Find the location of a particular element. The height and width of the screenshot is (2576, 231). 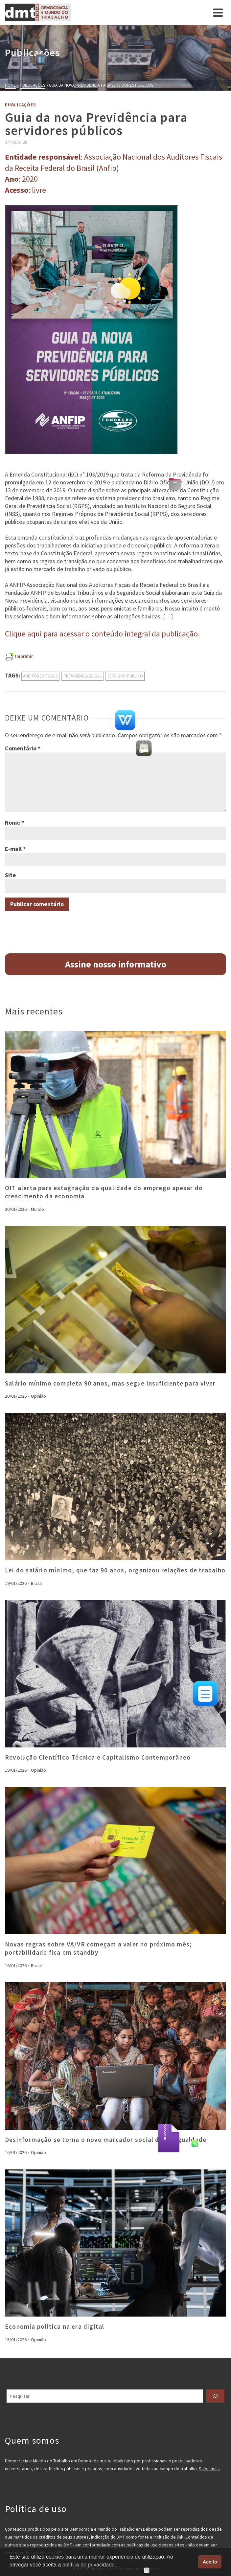

open olive video editor is located at coordinates (195, 2143).